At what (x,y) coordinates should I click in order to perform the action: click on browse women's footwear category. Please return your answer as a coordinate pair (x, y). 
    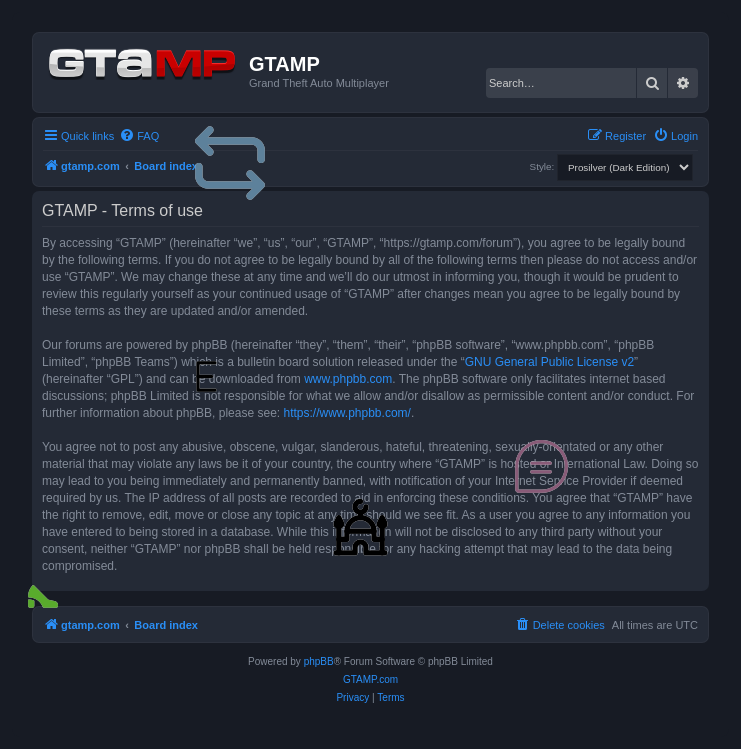
    Looking at the image, I should click on (41, 597).